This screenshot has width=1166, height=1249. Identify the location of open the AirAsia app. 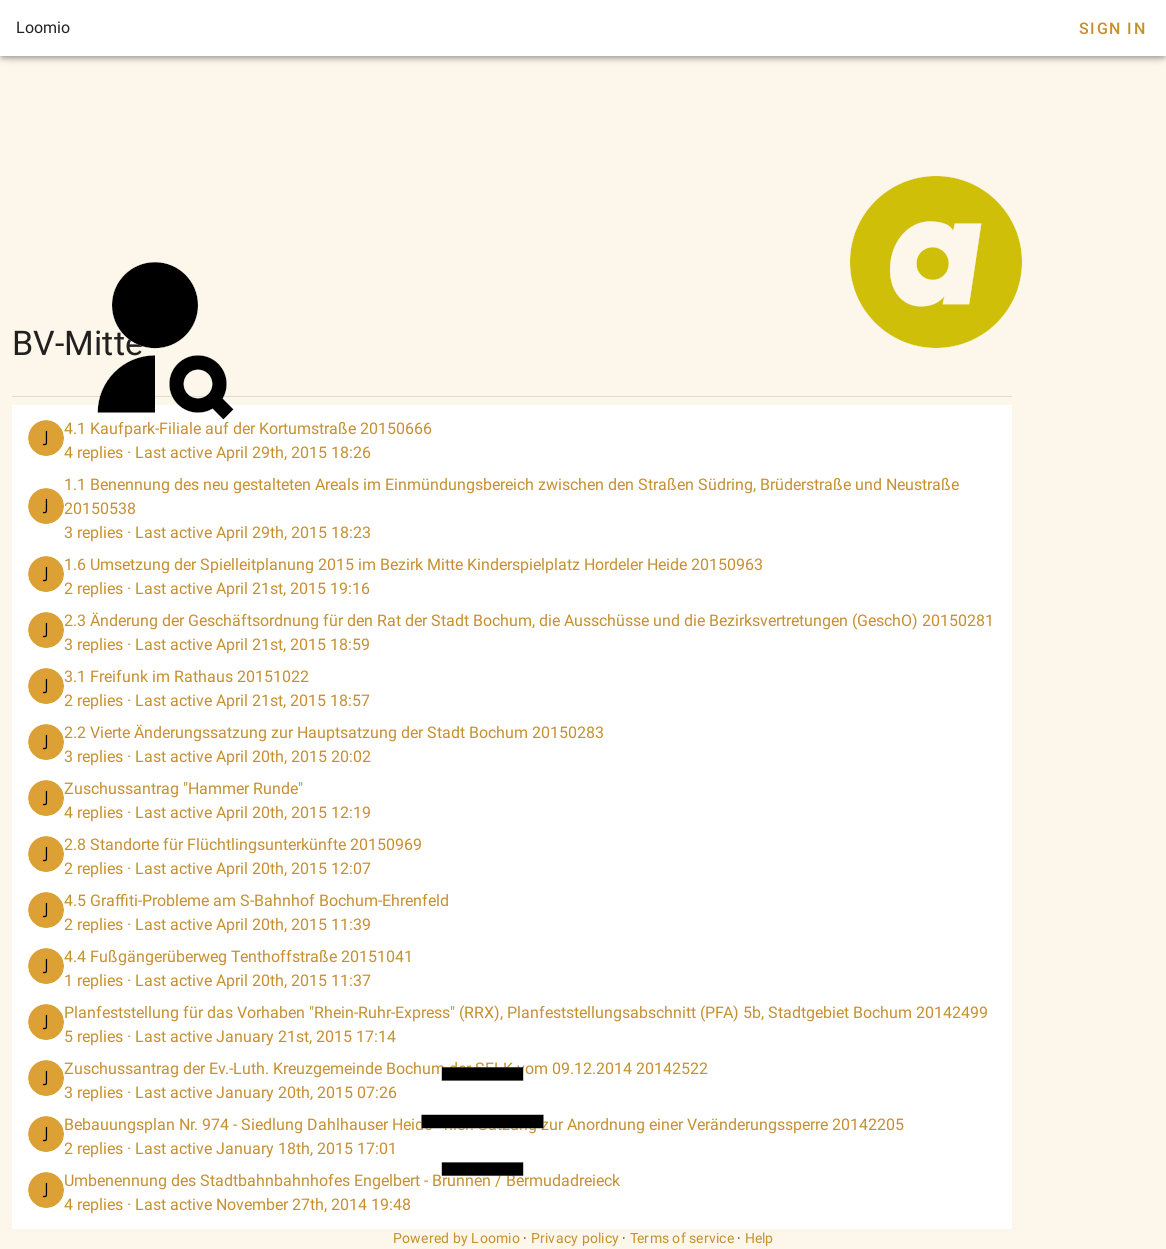
(936, 262).